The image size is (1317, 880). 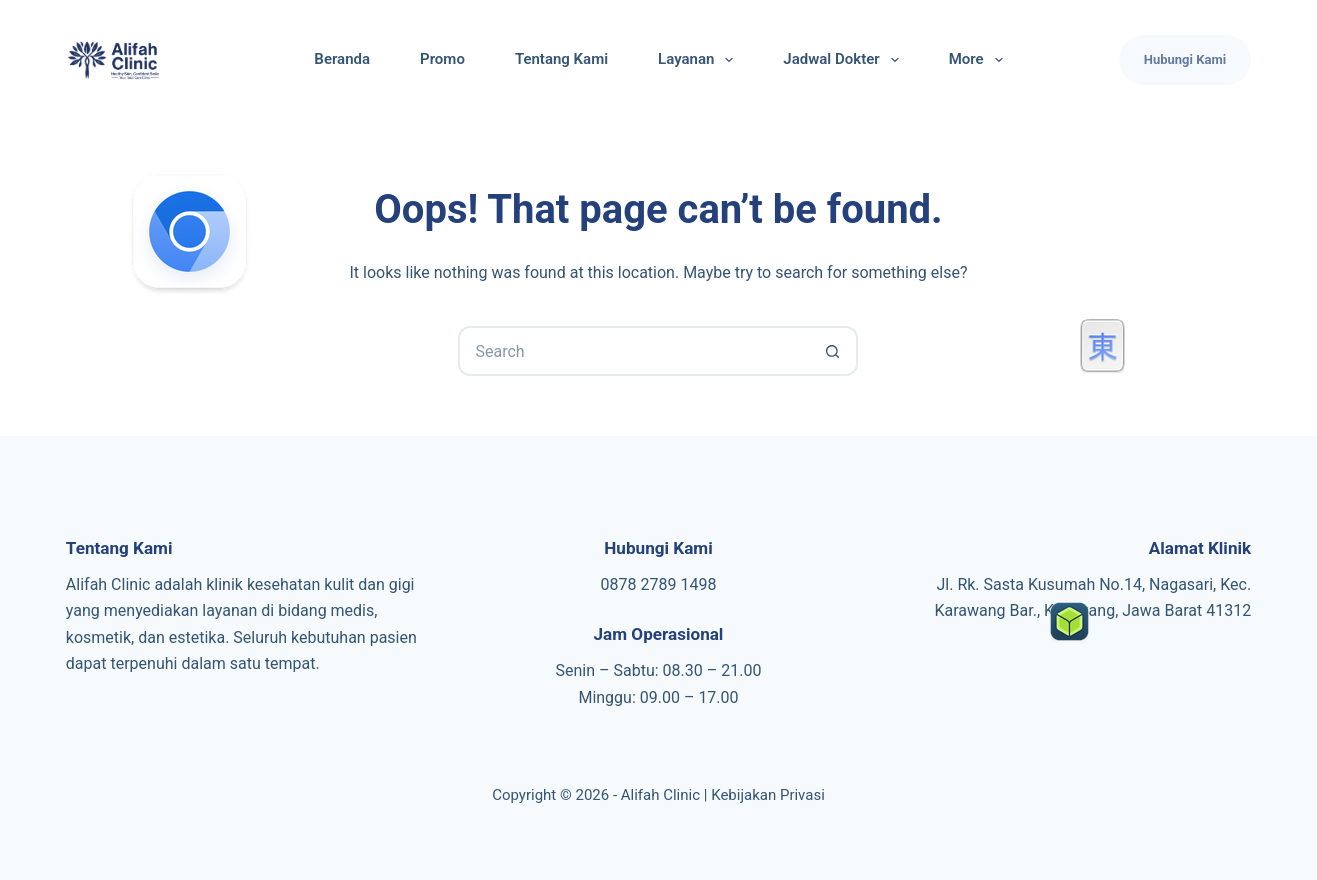 I want to click on open balenaEtcher to flash OS images to drives, so click(x=1069, y=621).